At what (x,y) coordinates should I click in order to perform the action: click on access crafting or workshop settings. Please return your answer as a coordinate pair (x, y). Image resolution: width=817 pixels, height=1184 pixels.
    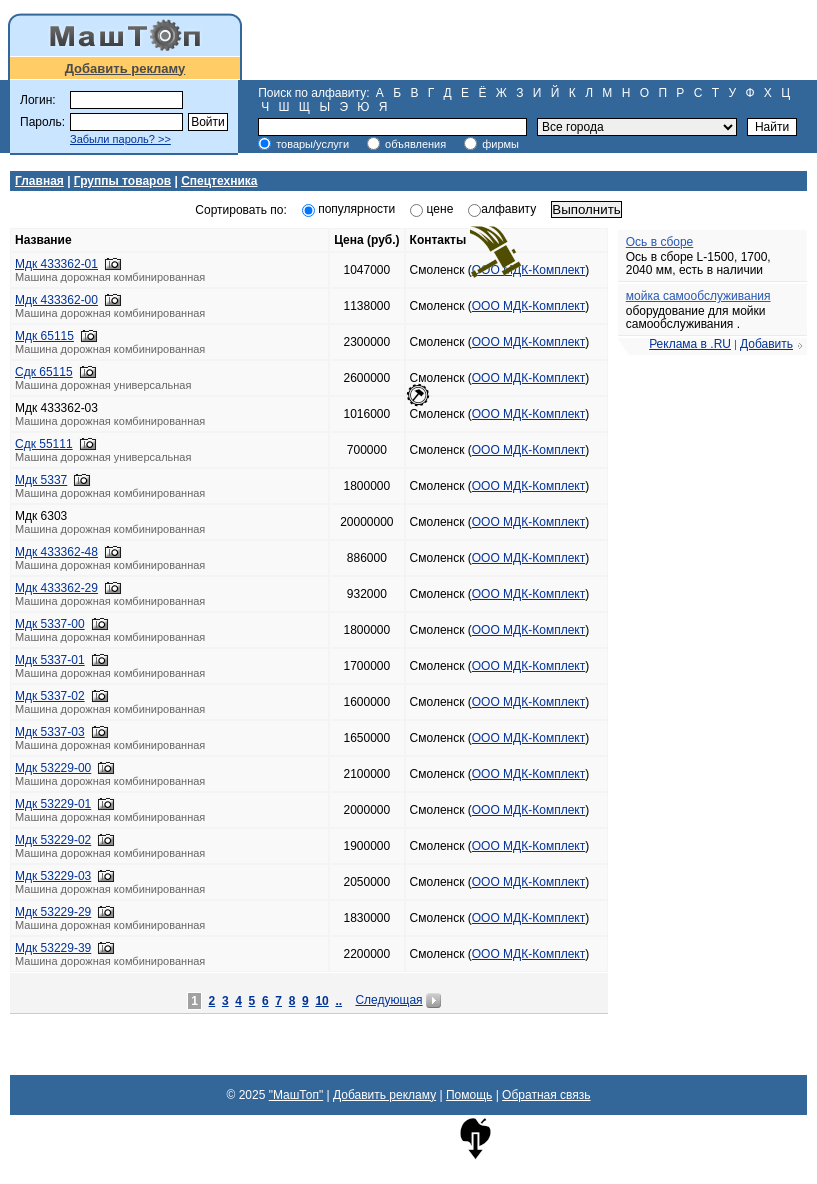
    Looking at the image, I should click on (418, 395).